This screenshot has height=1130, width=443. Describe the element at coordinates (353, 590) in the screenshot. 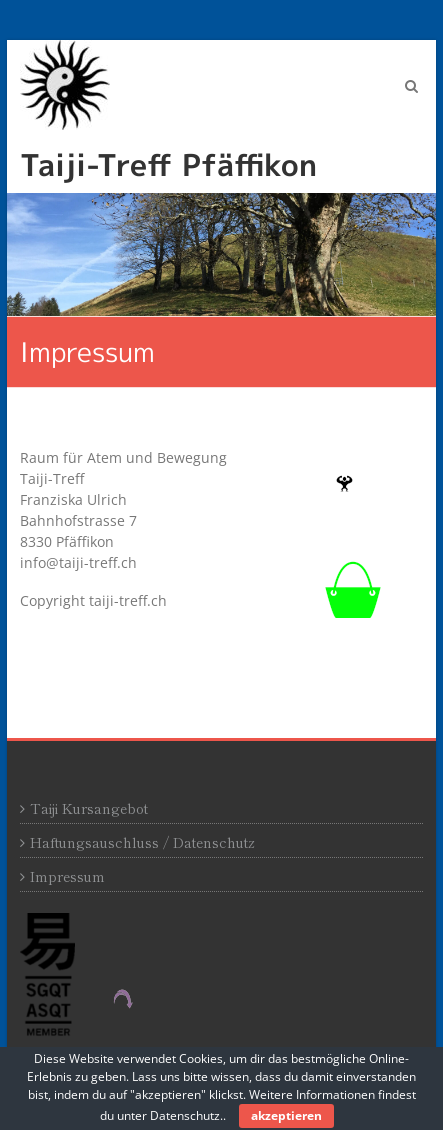

I see `access beach or vacation-related items` at that location.